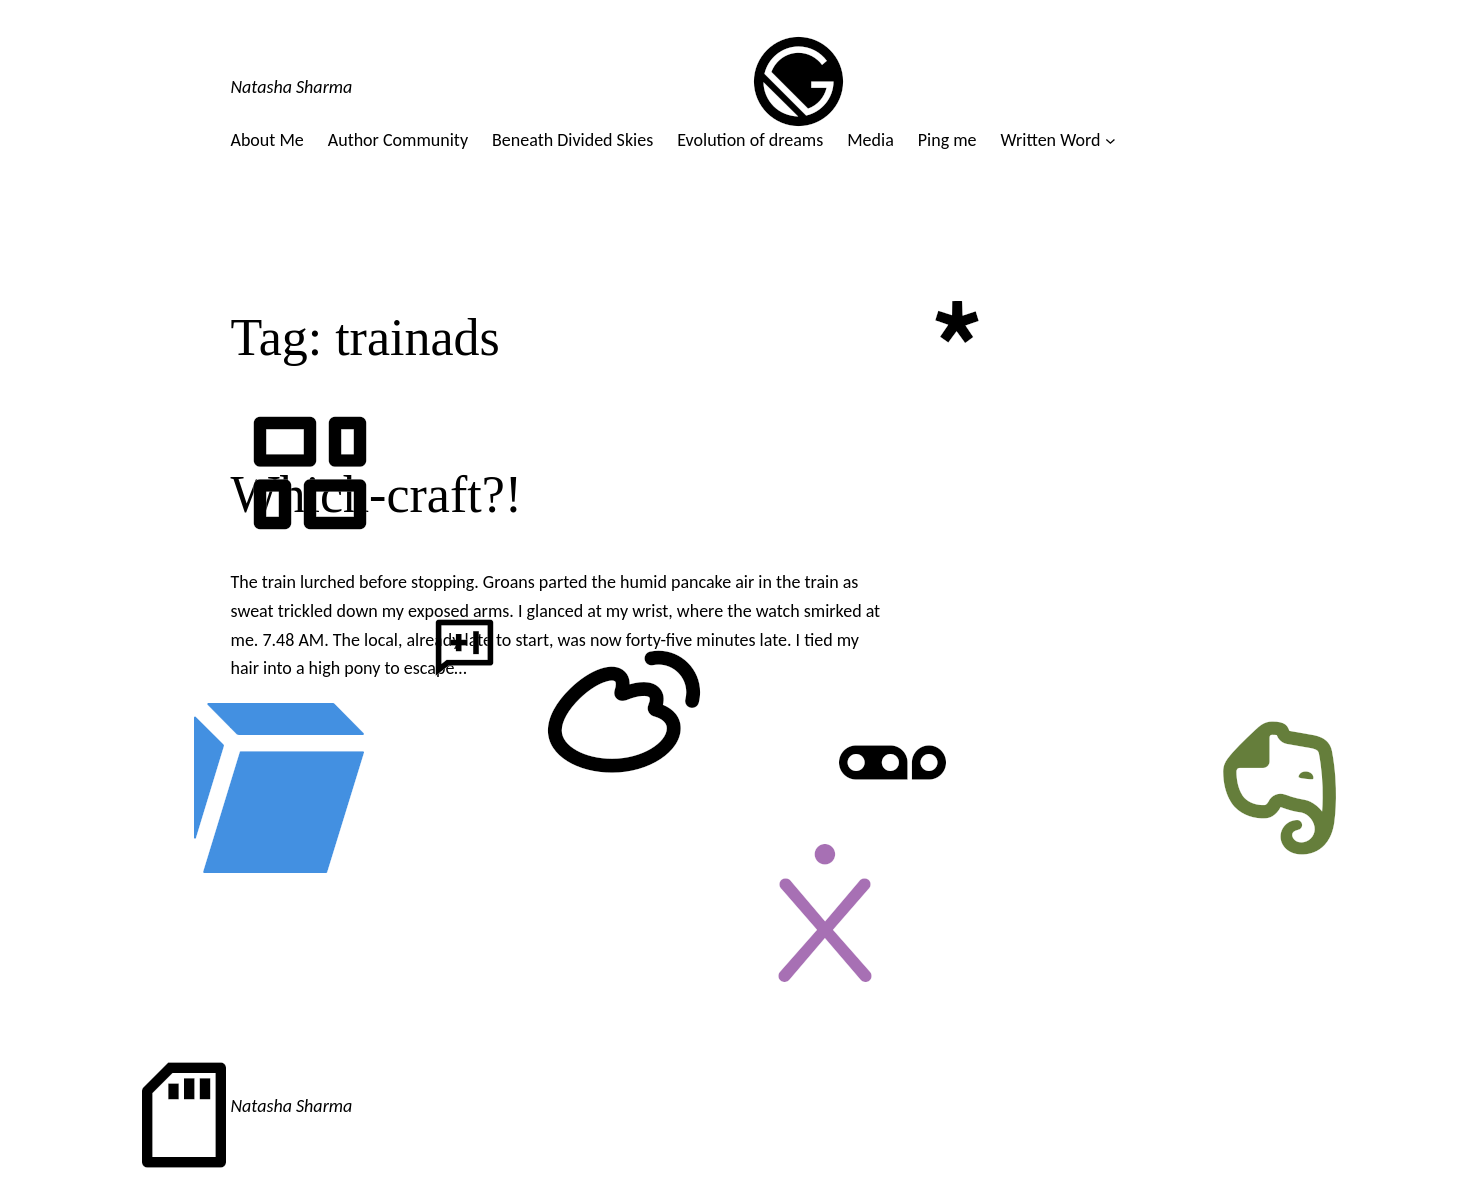 This screenshot has height=1185, width=1461. Describe the element at coordinates (310, 473) in the screenshot. I see `access the dashboard or control panel` at that location.